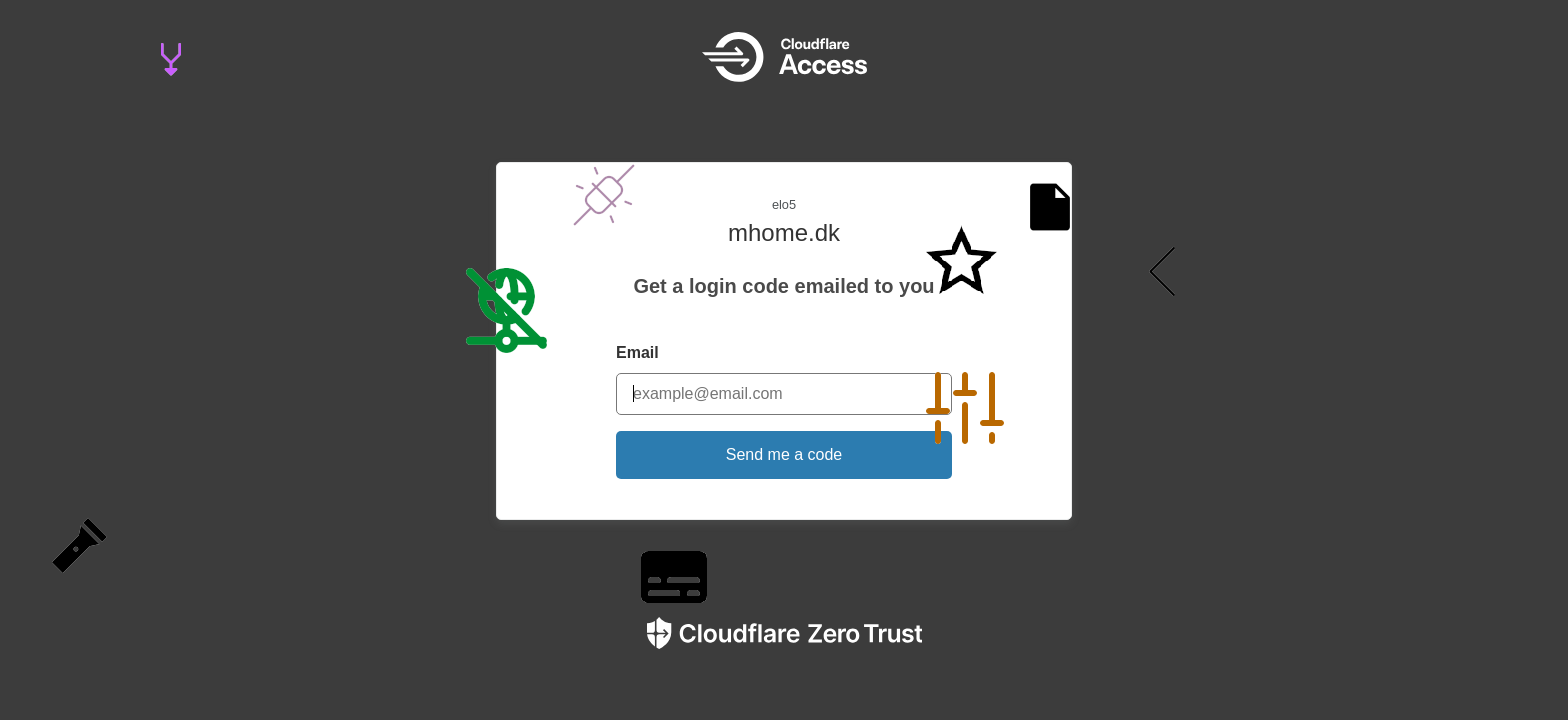 The height and width of the screenshot is (720, 1568). What do you see at coordinates (674, 577) in the screenshot?
I see `enable subtitles or closed captions` at bounding box center [674, 577].